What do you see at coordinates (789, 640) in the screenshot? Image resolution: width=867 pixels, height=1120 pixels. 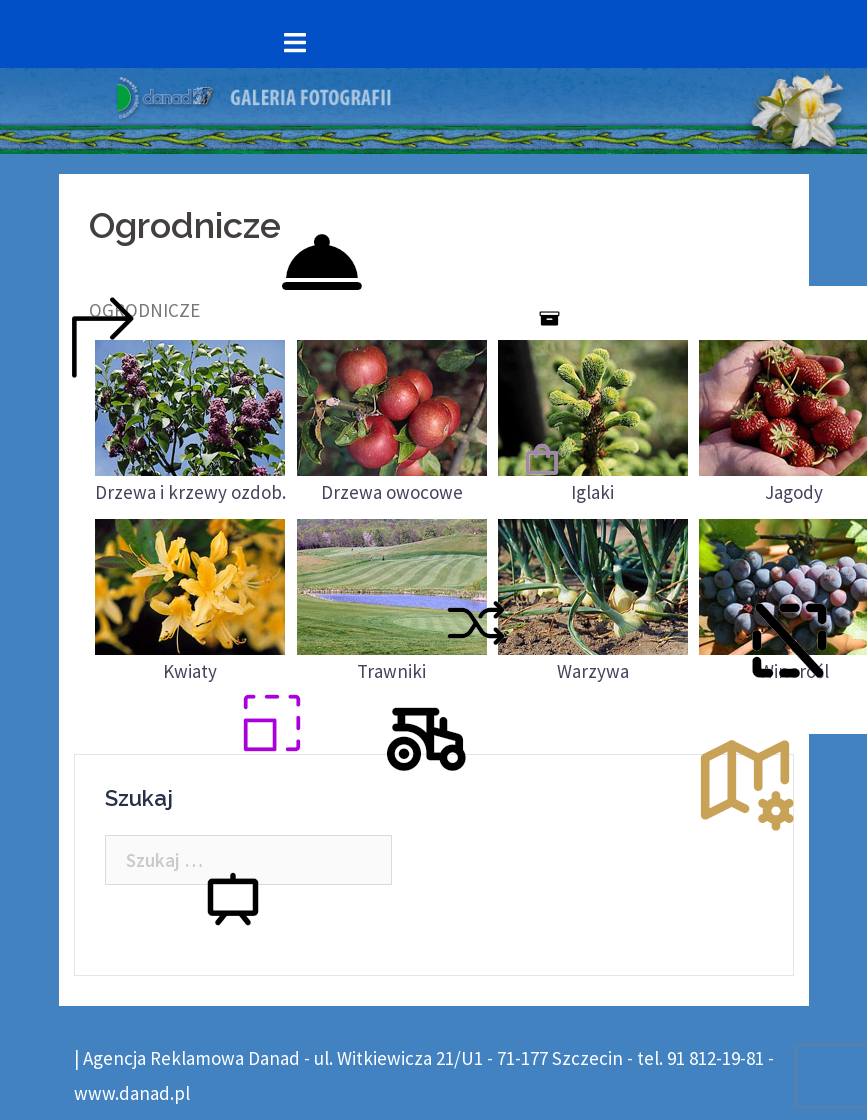 I see `disable selection mode` at bounding box center [789, 640].